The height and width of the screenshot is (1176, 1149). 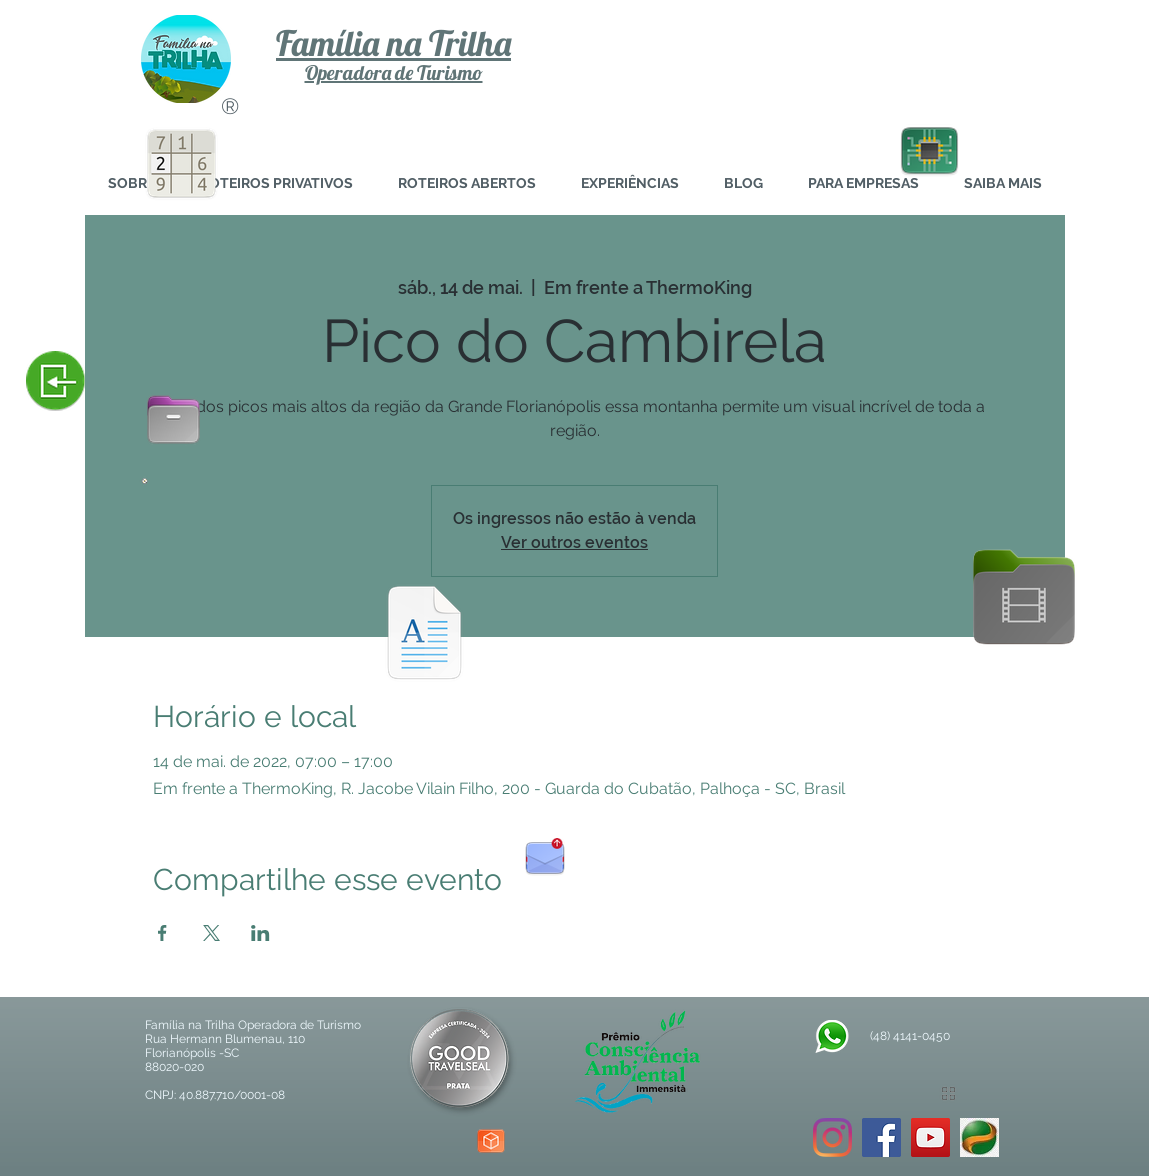 What do you see at coordinates (491, 1140) in the screenshot?
I see `open a 3D model file` at bounding box center [491, 1140].